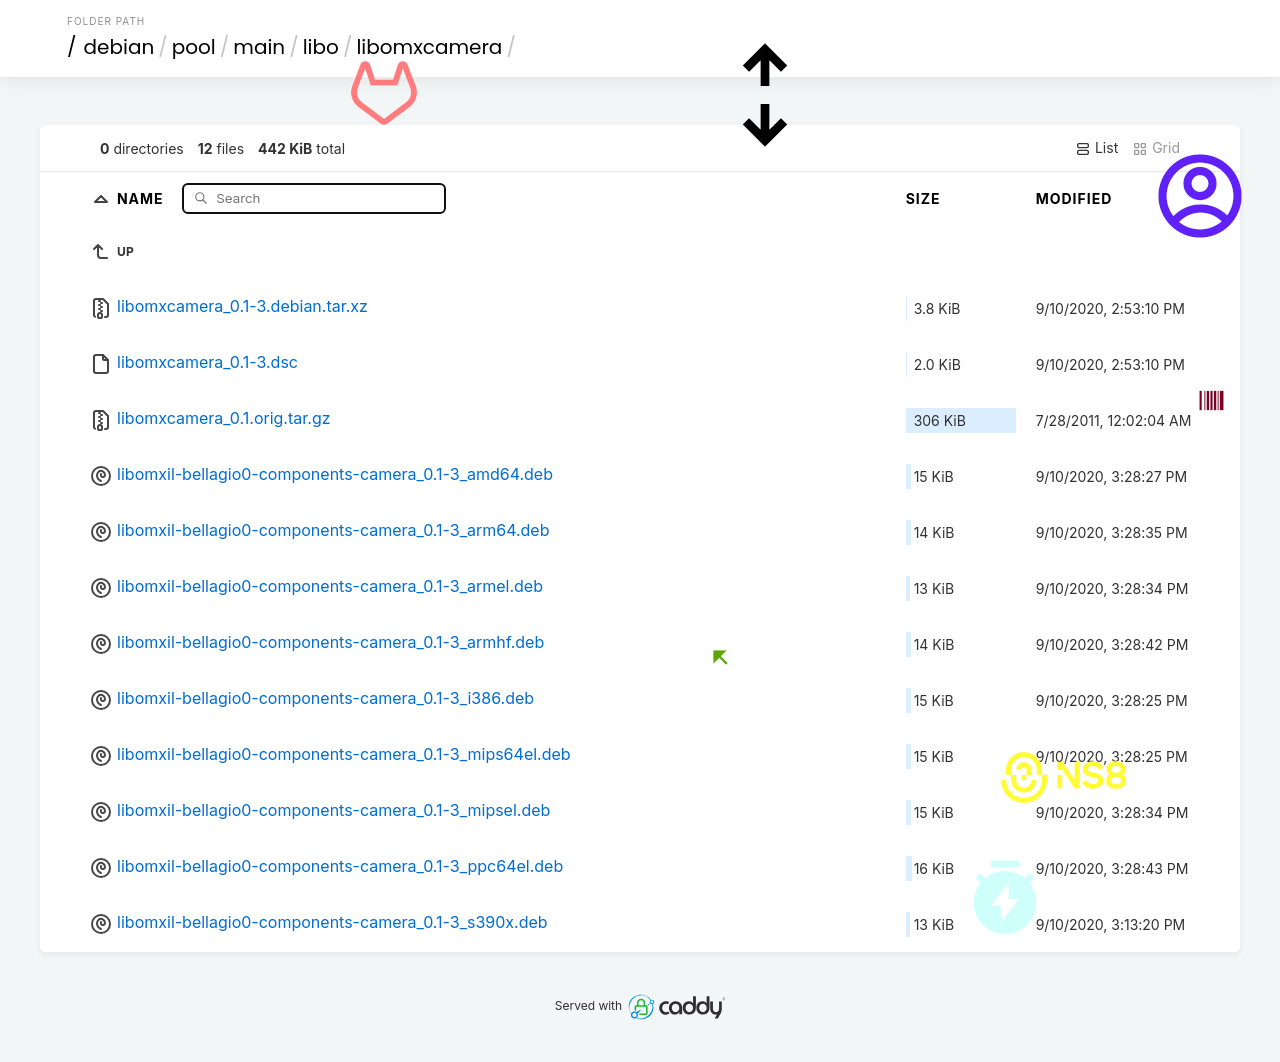 The image size is (1280, 1062). I want to click on expand content vertically, so click(765, 95).